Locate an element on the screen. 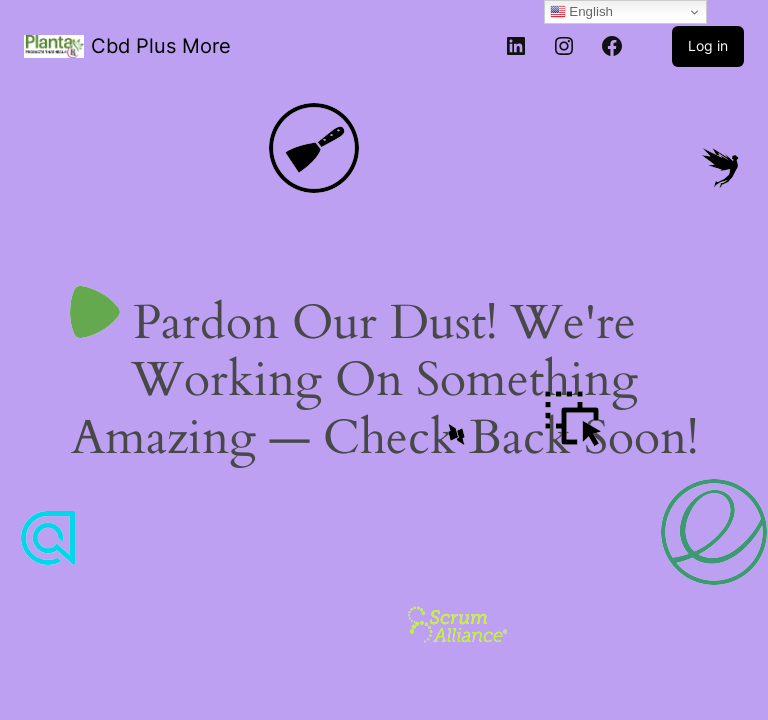 The width and height of the screenshot is (768, 720). visit the Scrum Alliance website is located at coordinates (457, 624).